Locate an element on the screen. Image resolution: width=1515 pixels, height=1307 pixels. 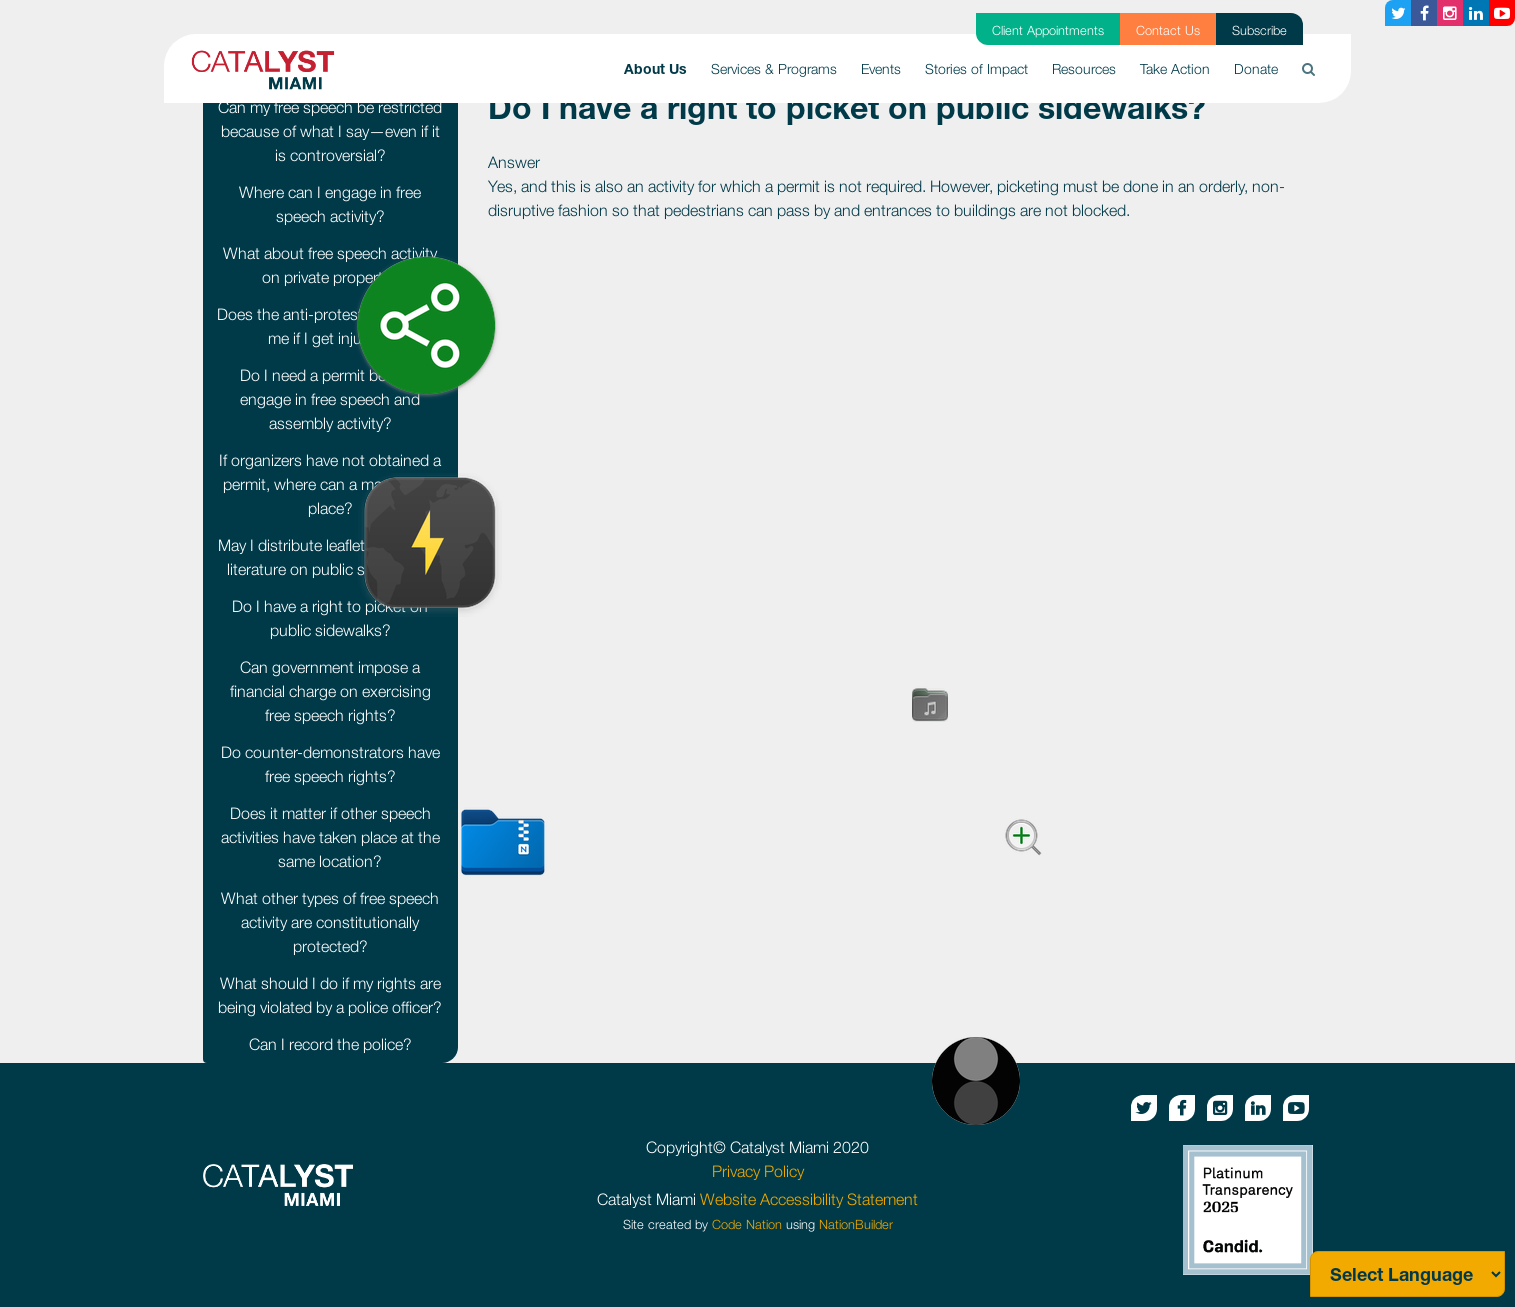
zoom in on content or image is located at coordinates (1023, 837).